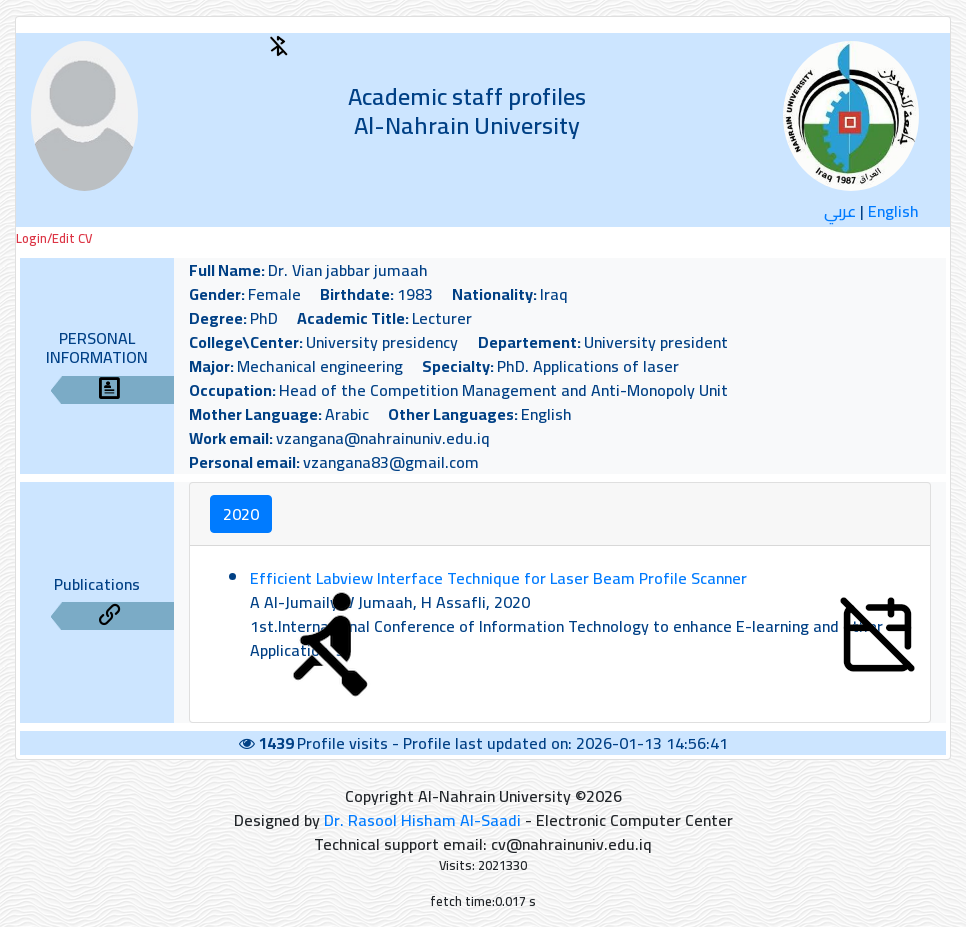 The height and width of the screenshot is (927, 966). I want to click on bluetooth is disabled or turned off, so click(278, 46).